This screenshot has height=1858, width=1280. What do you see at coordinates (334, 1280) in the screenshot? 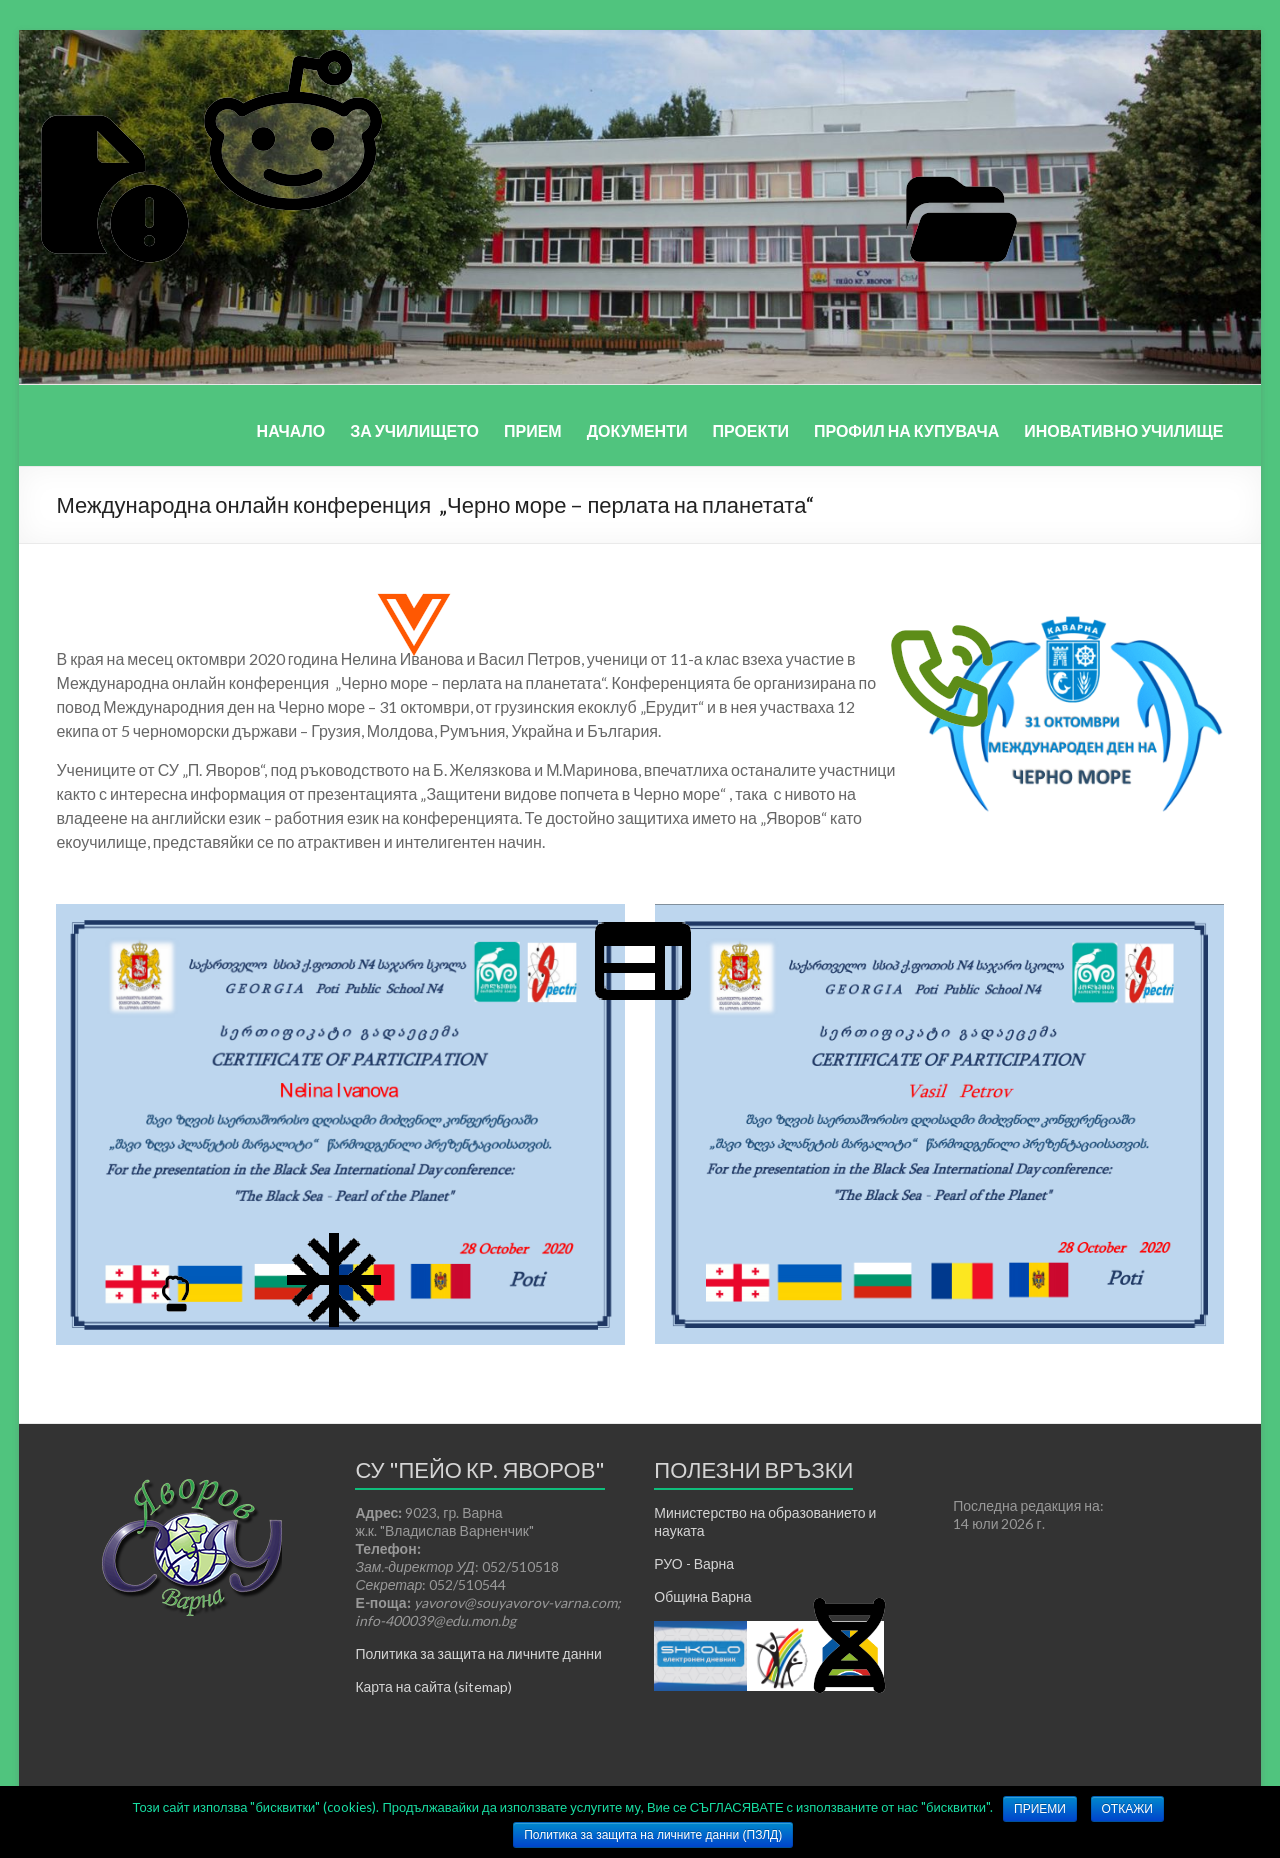
I see `toggle air conditioning or cooling mode` at bounding box center [334, 1280].